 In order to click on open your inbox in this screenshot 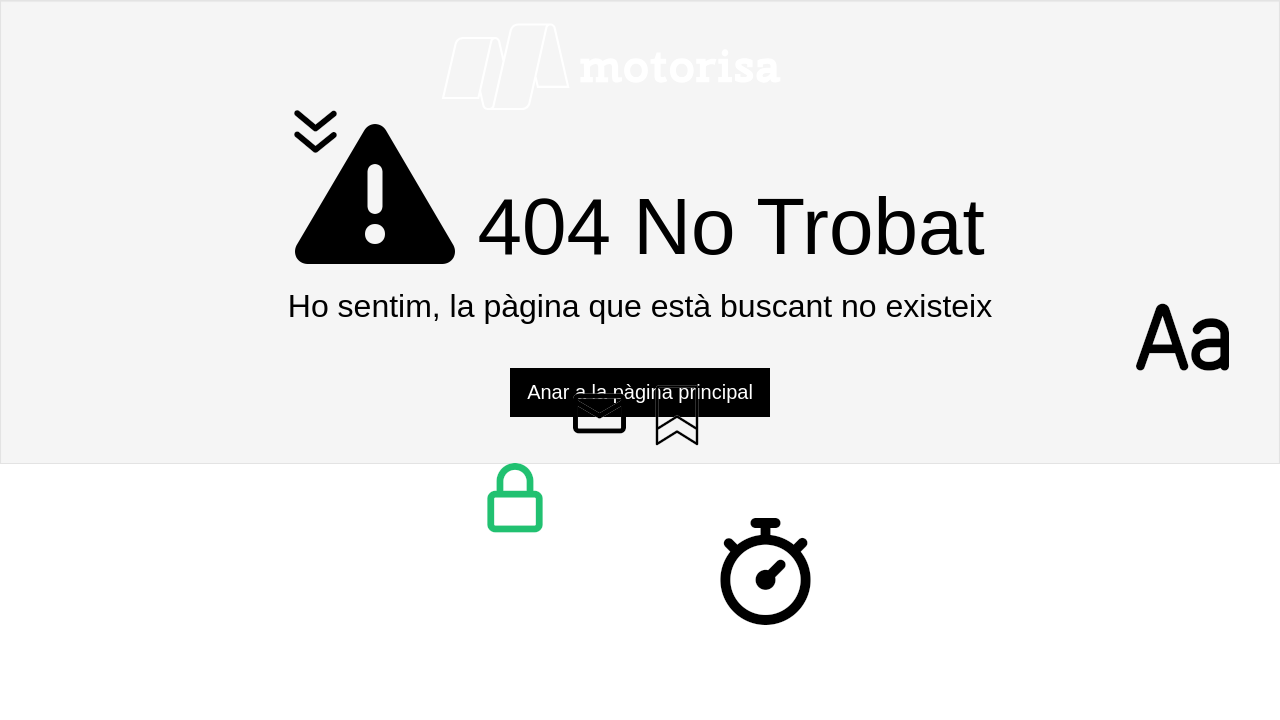, I will do `click(599, 413)`.